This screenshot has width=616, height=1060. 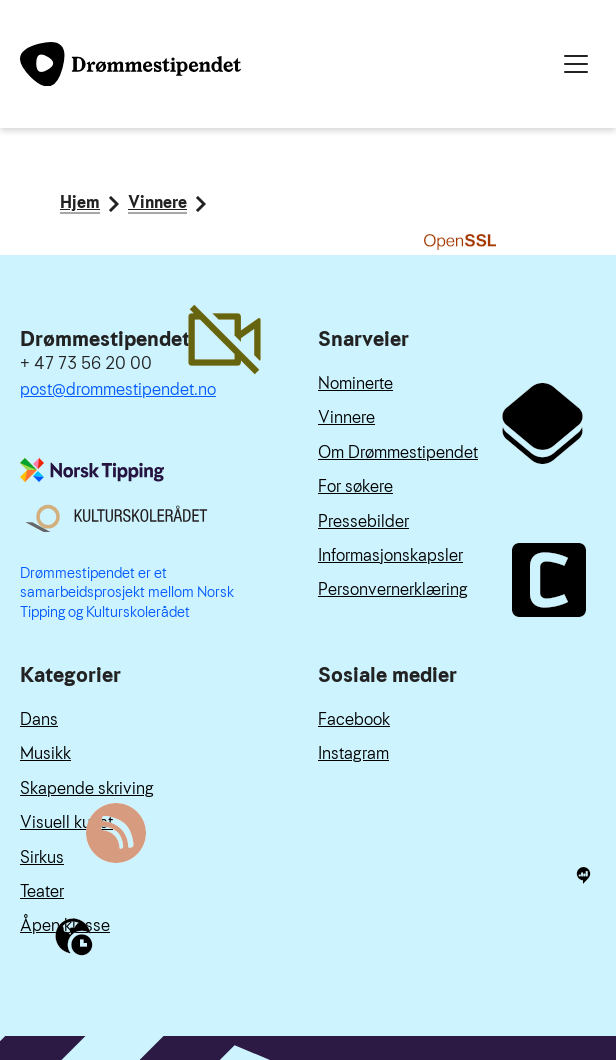 I want to click on visit hearthis.at music streaming platform, so click(x=116, y=833).